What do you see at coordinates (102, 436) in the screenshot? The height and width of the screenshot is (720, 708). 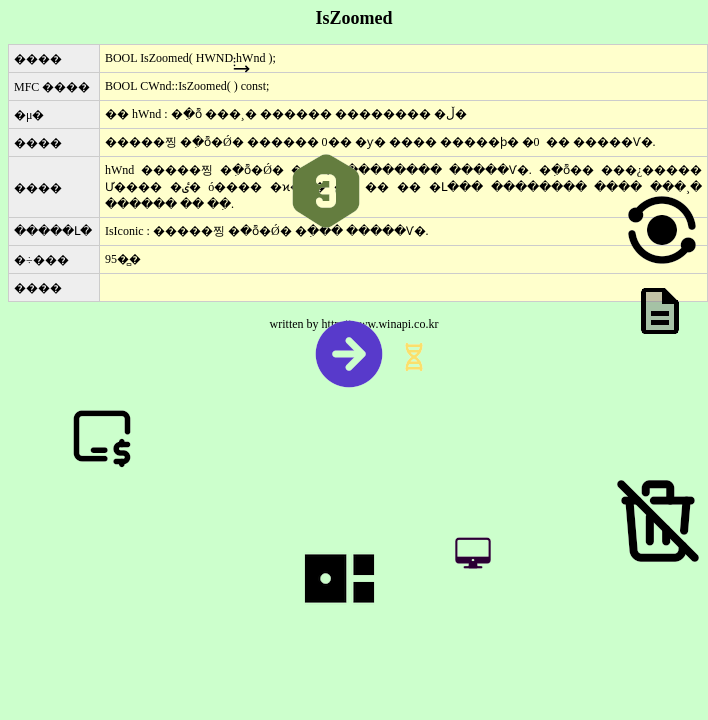 I see `access tablet payment or billing settings` at bounding box center [102, 436].